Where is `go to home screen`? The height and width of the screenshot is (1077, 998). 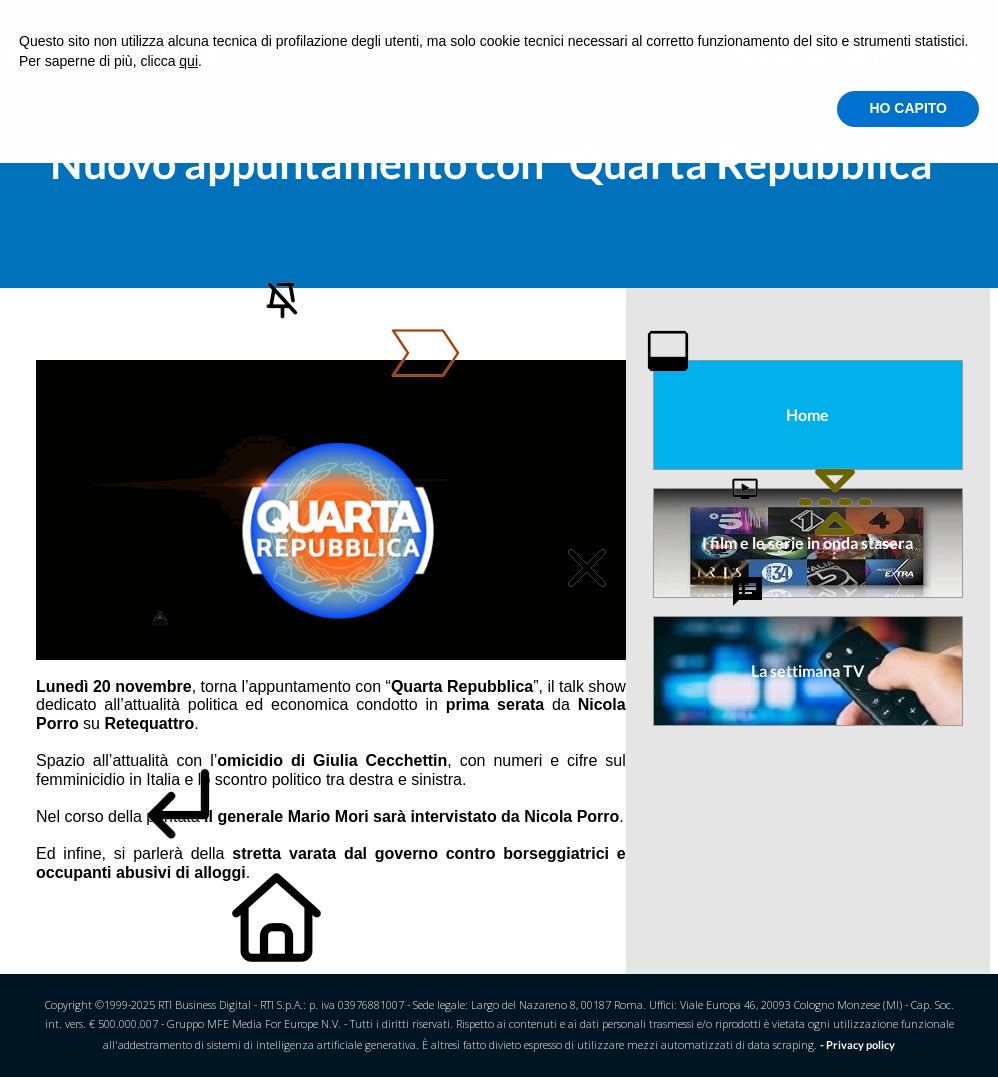 go to home screen is located at coordinates (276, 917).